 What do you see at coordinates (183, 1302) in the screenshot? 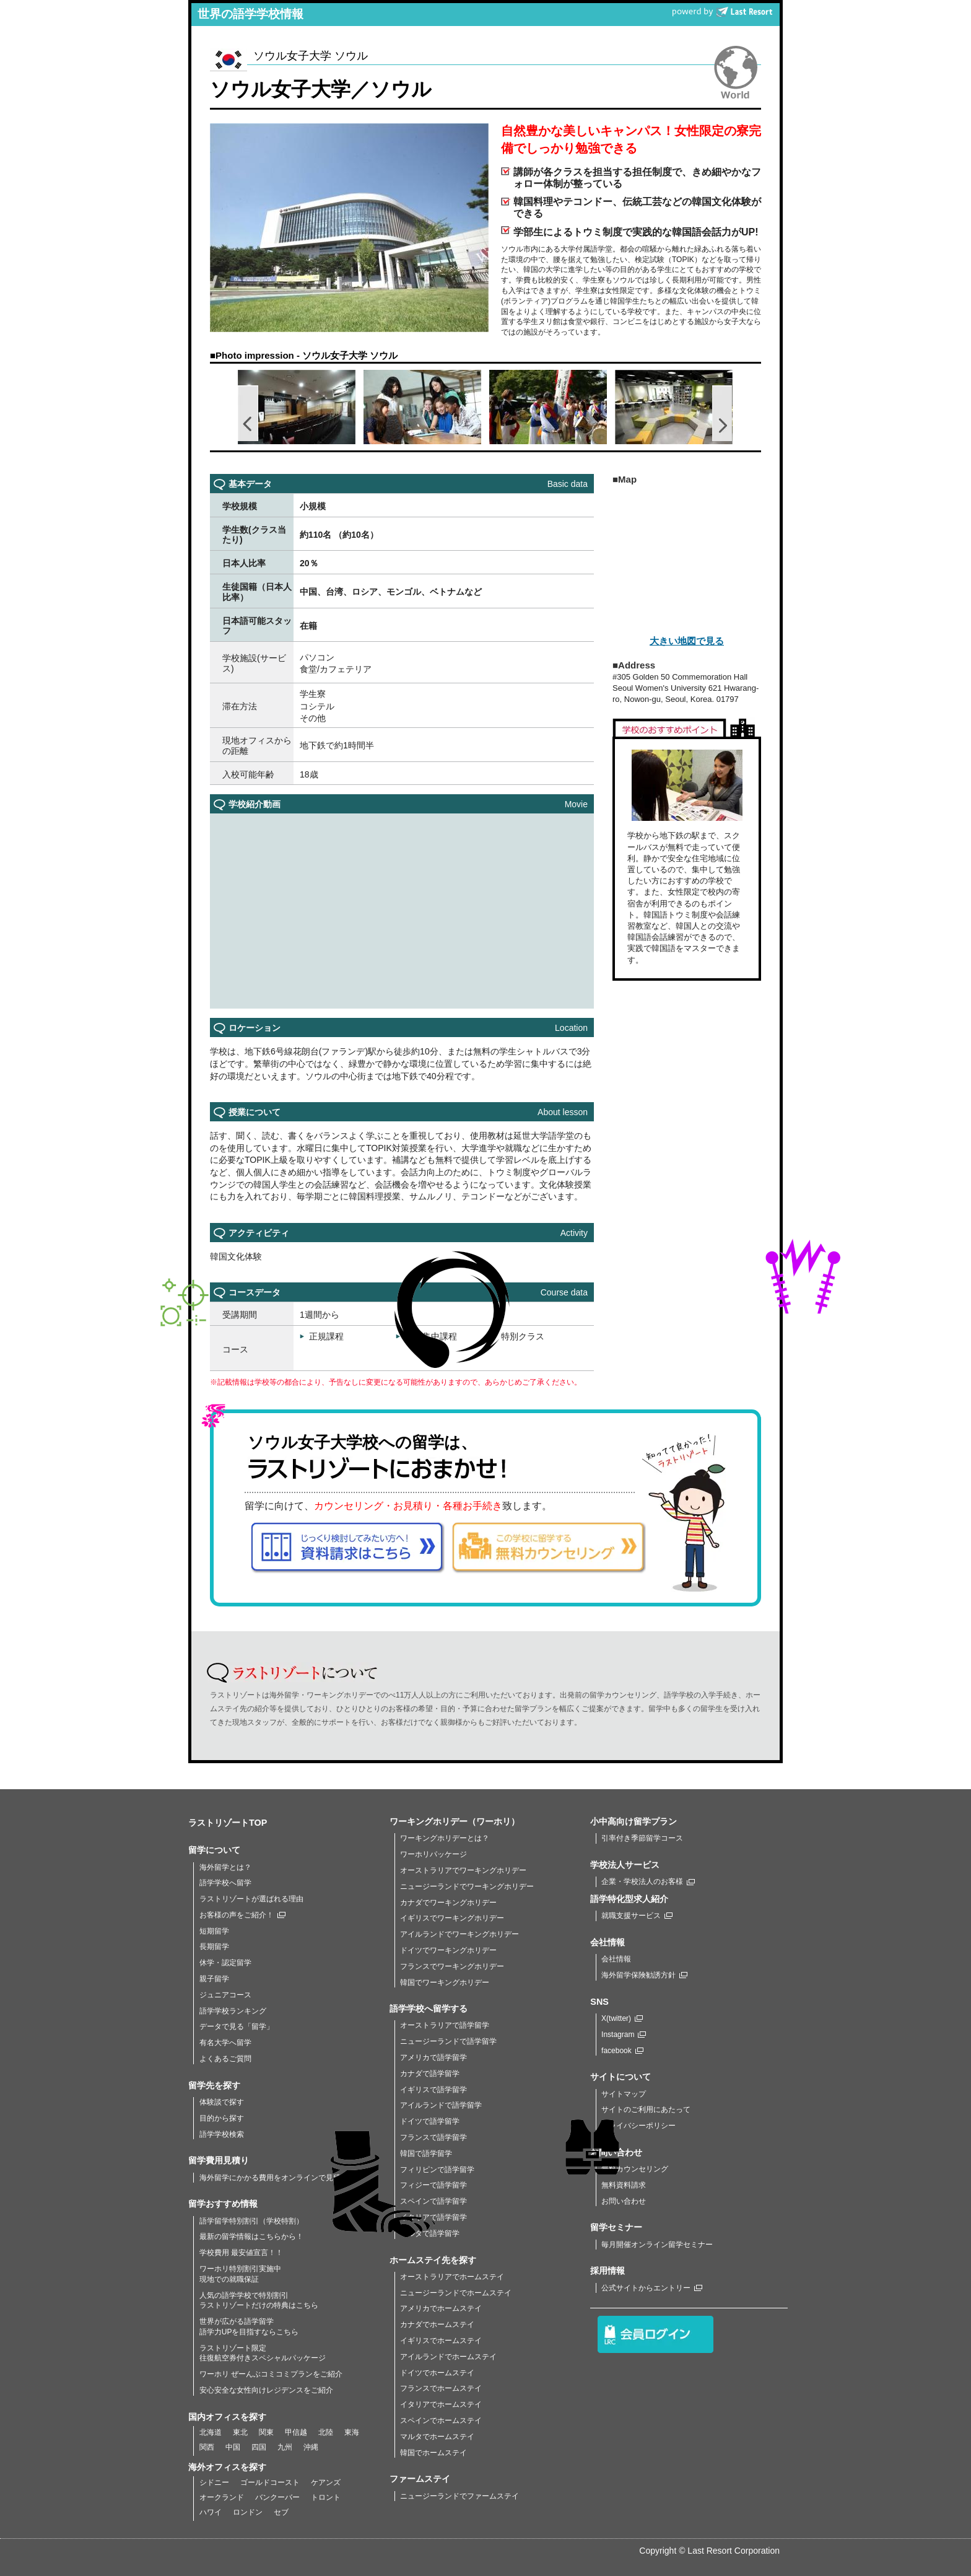
I see `select multiple targets or objects` at bounding box center [183, 1302].